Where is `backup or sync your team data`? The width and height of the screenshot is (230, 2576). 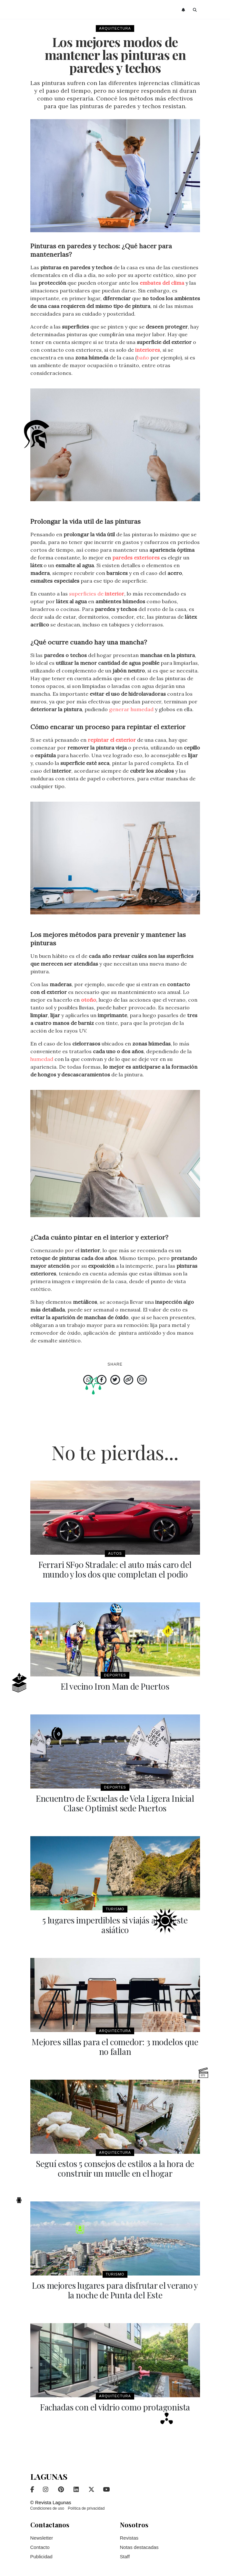 backup or sync your team data is located at coordinates (19, 2200).